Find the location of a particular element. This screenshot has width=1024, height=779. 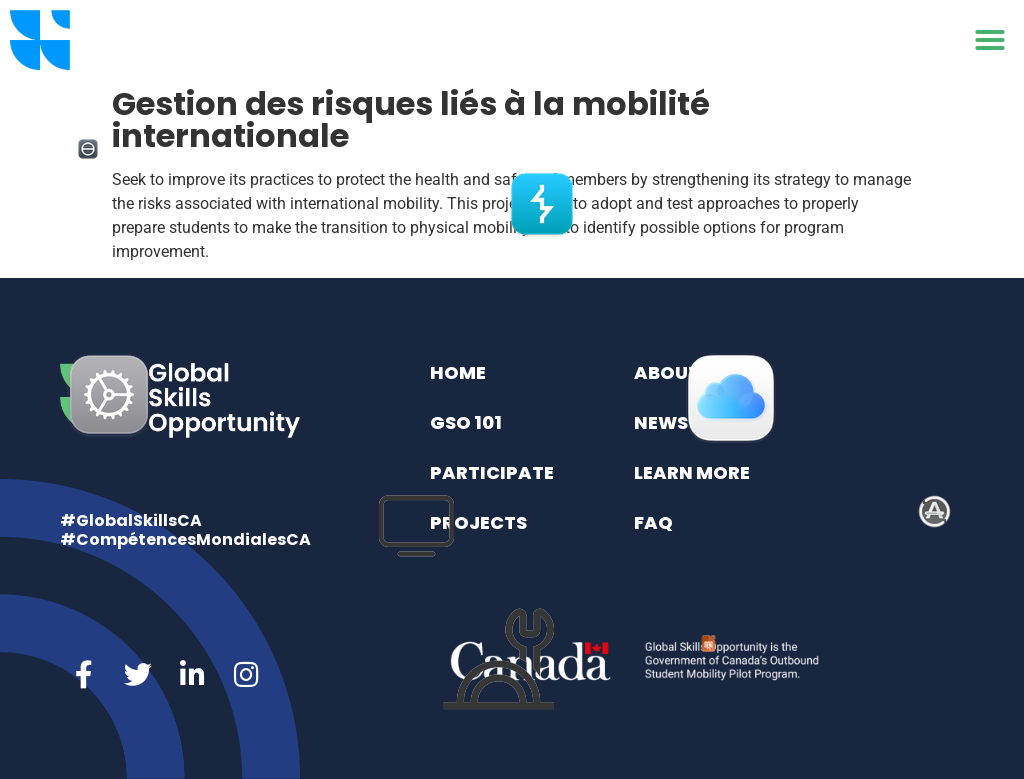

indicates a desktop computer or workstation is located at coordinates (416, 523).